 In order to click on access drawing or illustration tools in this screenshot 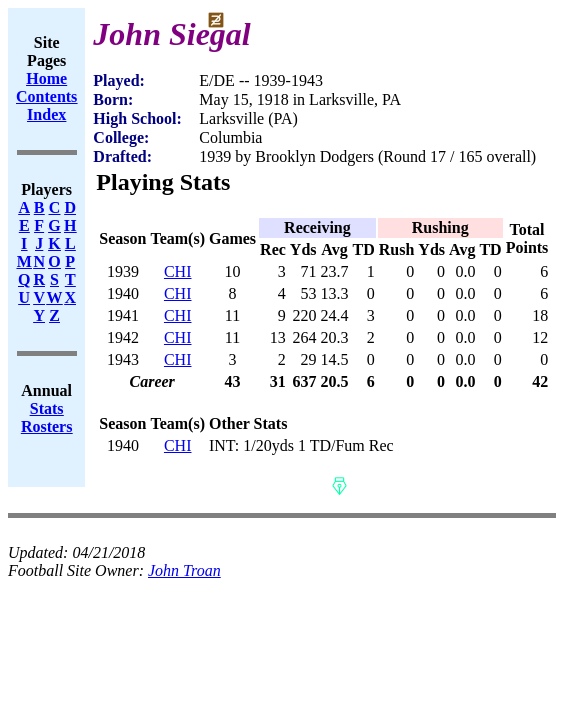, I will do `click(339, 485)`.